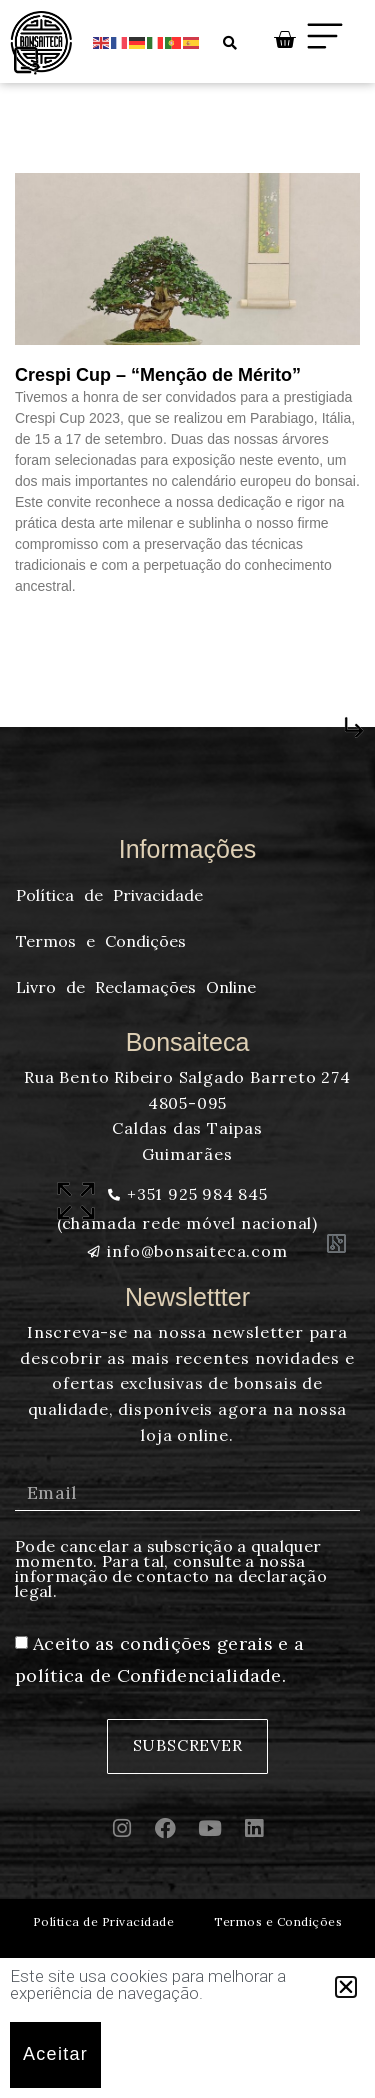 The image size is (375, 2098). I want to click on access hardware or circuit settings, so click(336, 1243).